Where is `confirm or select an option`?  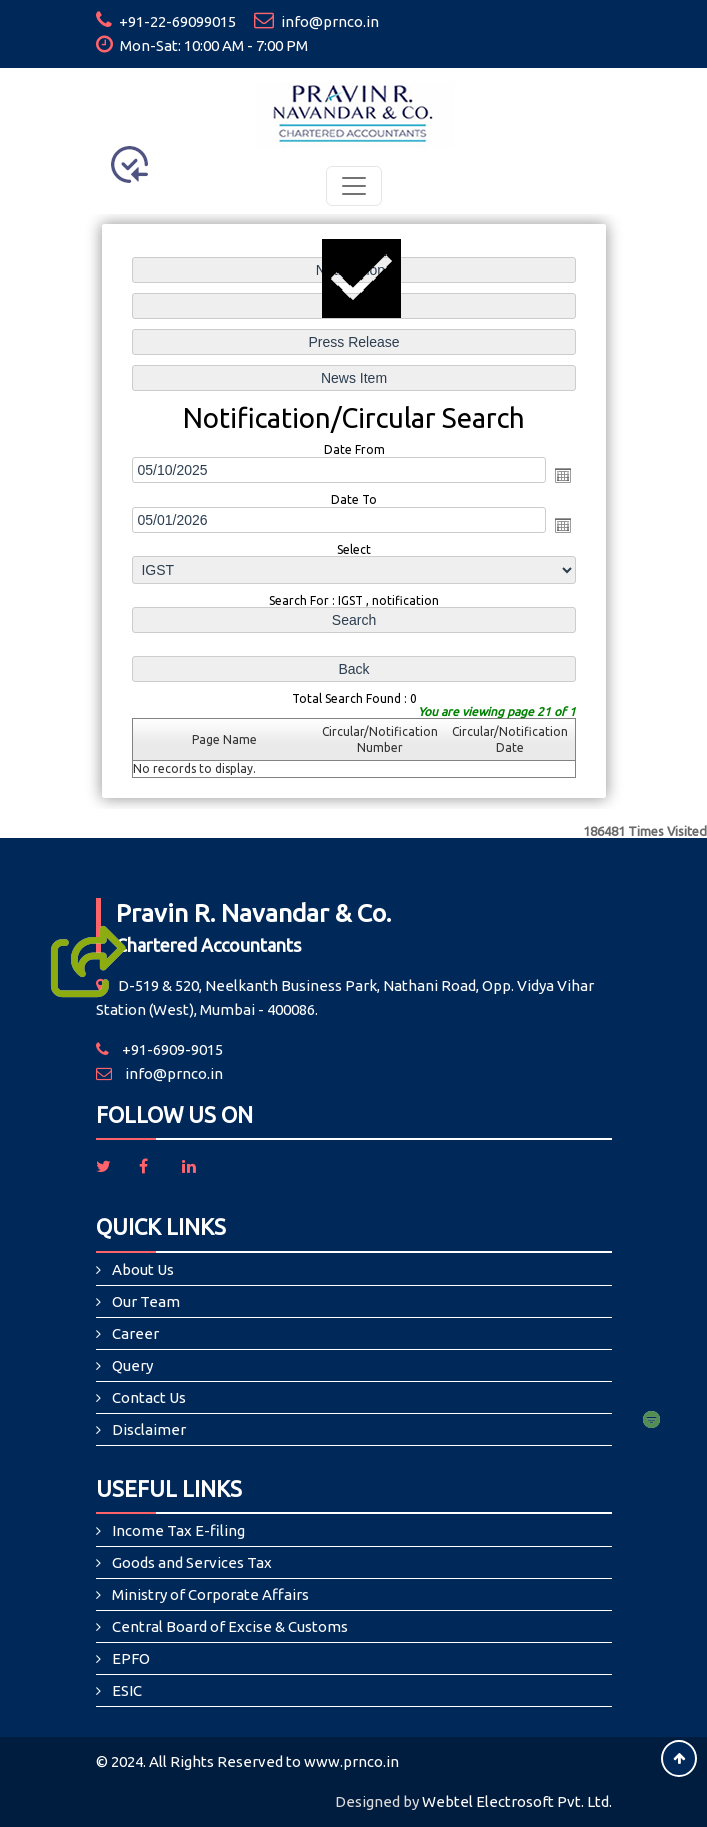 confirm or select an option is located at coordinates (361, 278).